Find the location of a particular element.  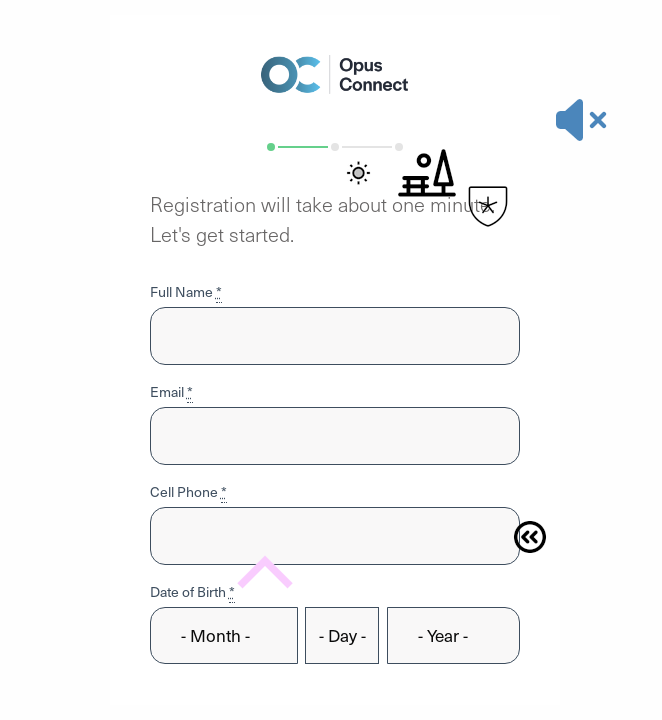

mute audio is located at coordinates (583, 120).